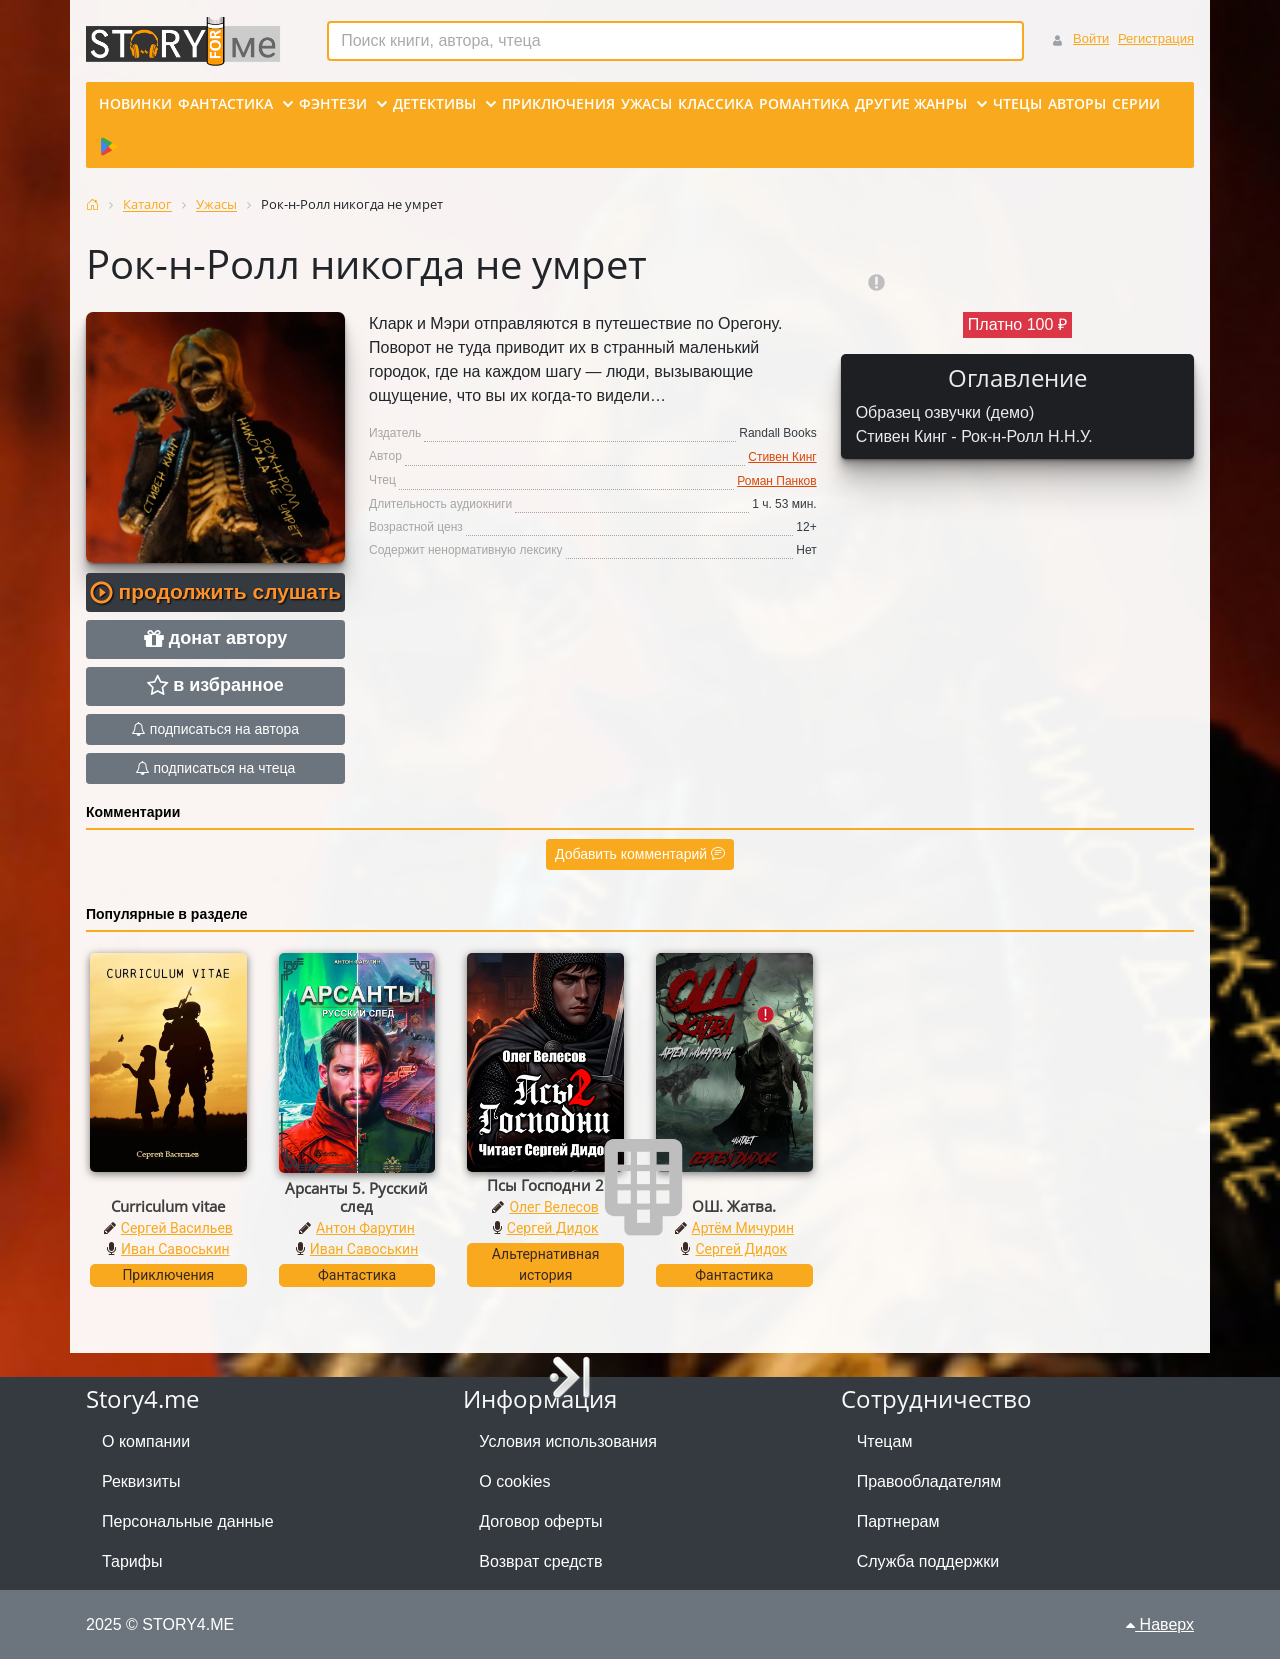  I want to click on indicates important or priority content, so click(876, 282).